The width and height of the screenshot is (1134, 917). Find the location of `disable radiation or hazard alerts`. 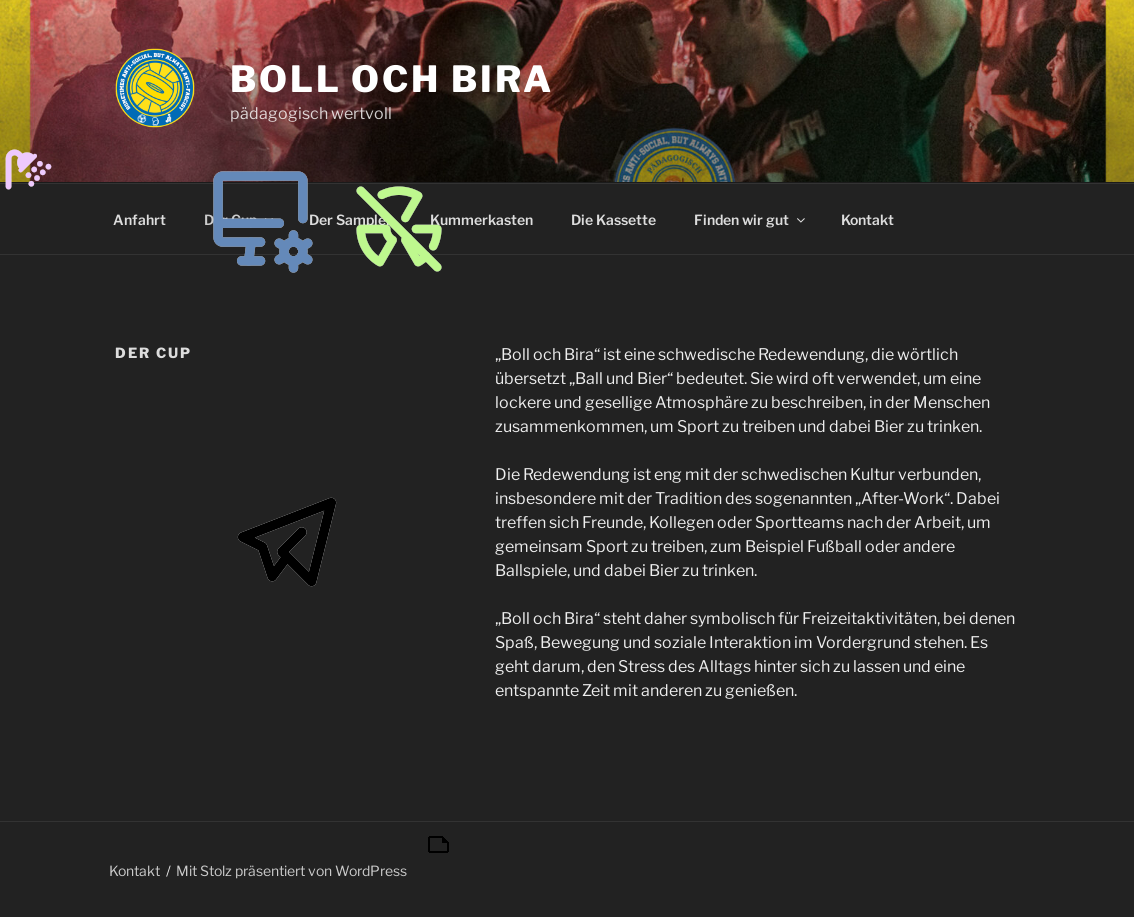

disable radiation or hazard alerts is located at coordinates (399, 229).